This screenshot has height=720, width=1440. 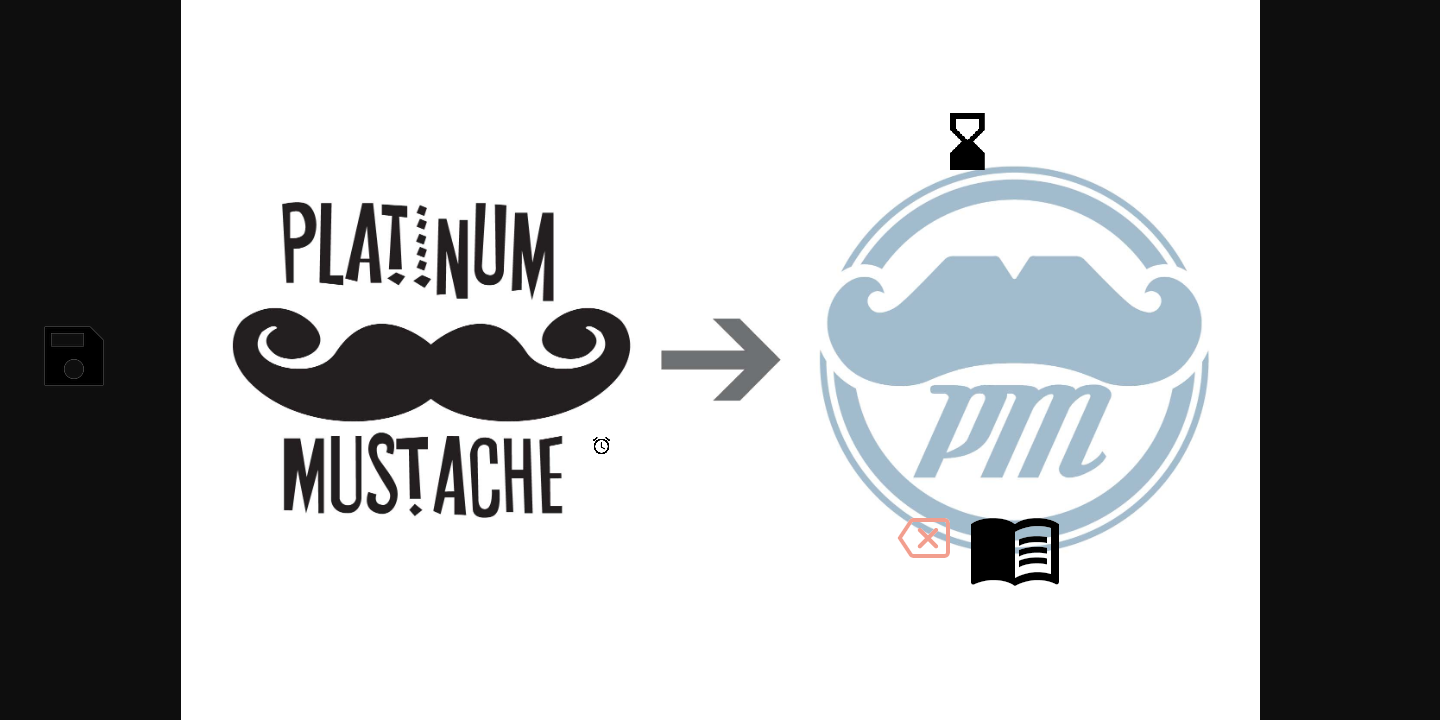 I want to click on open menu or documentation, so click(x=1015, y=548).